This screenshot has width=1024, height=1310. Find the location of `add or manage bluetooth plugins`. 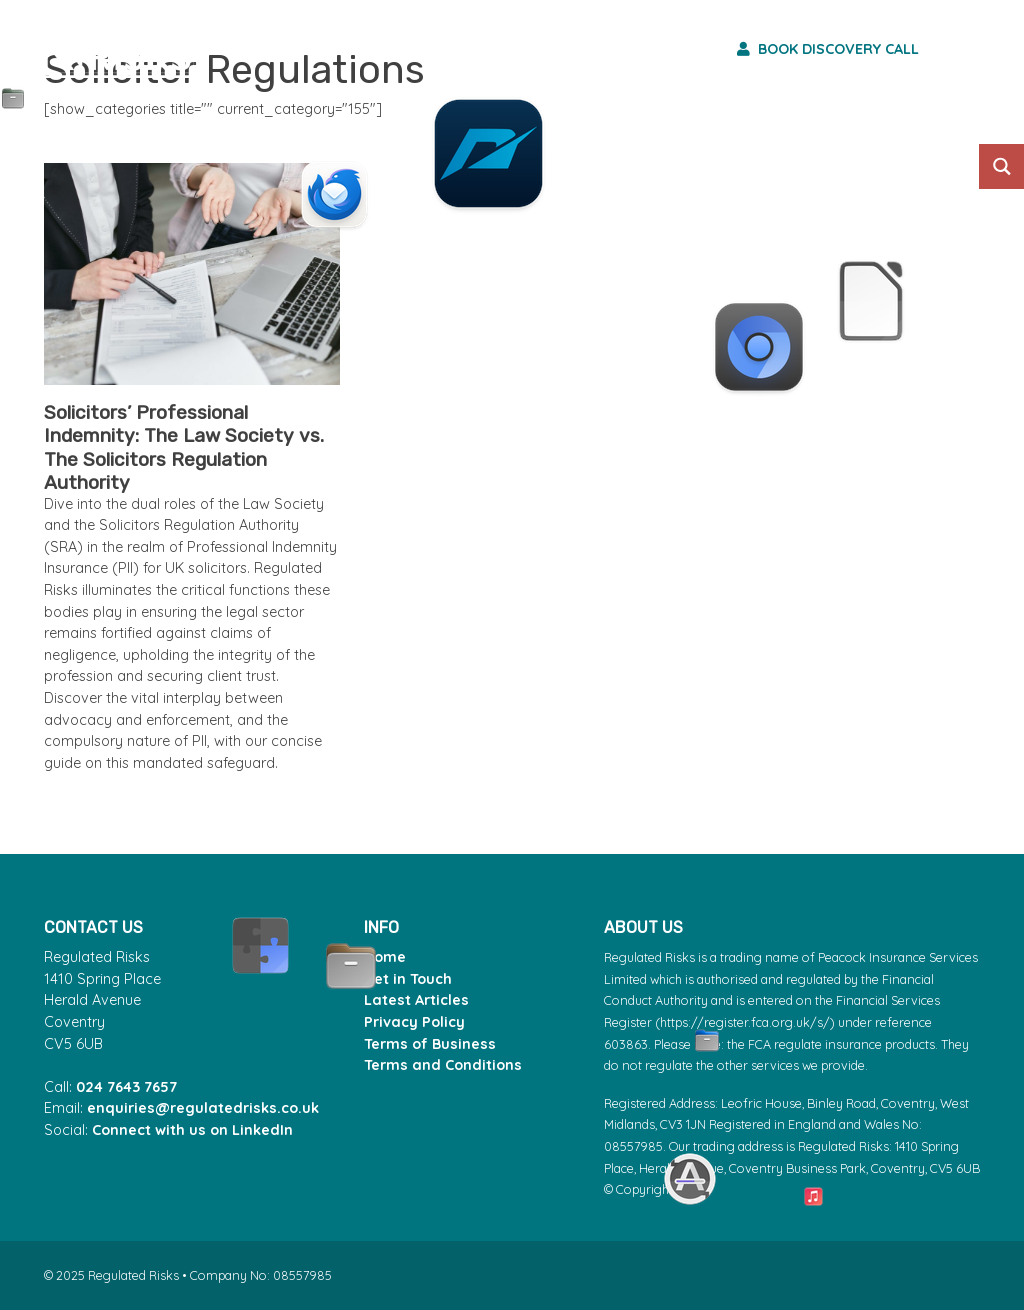

add or manage bluetooth plugins is located at coordinates (260, 945).